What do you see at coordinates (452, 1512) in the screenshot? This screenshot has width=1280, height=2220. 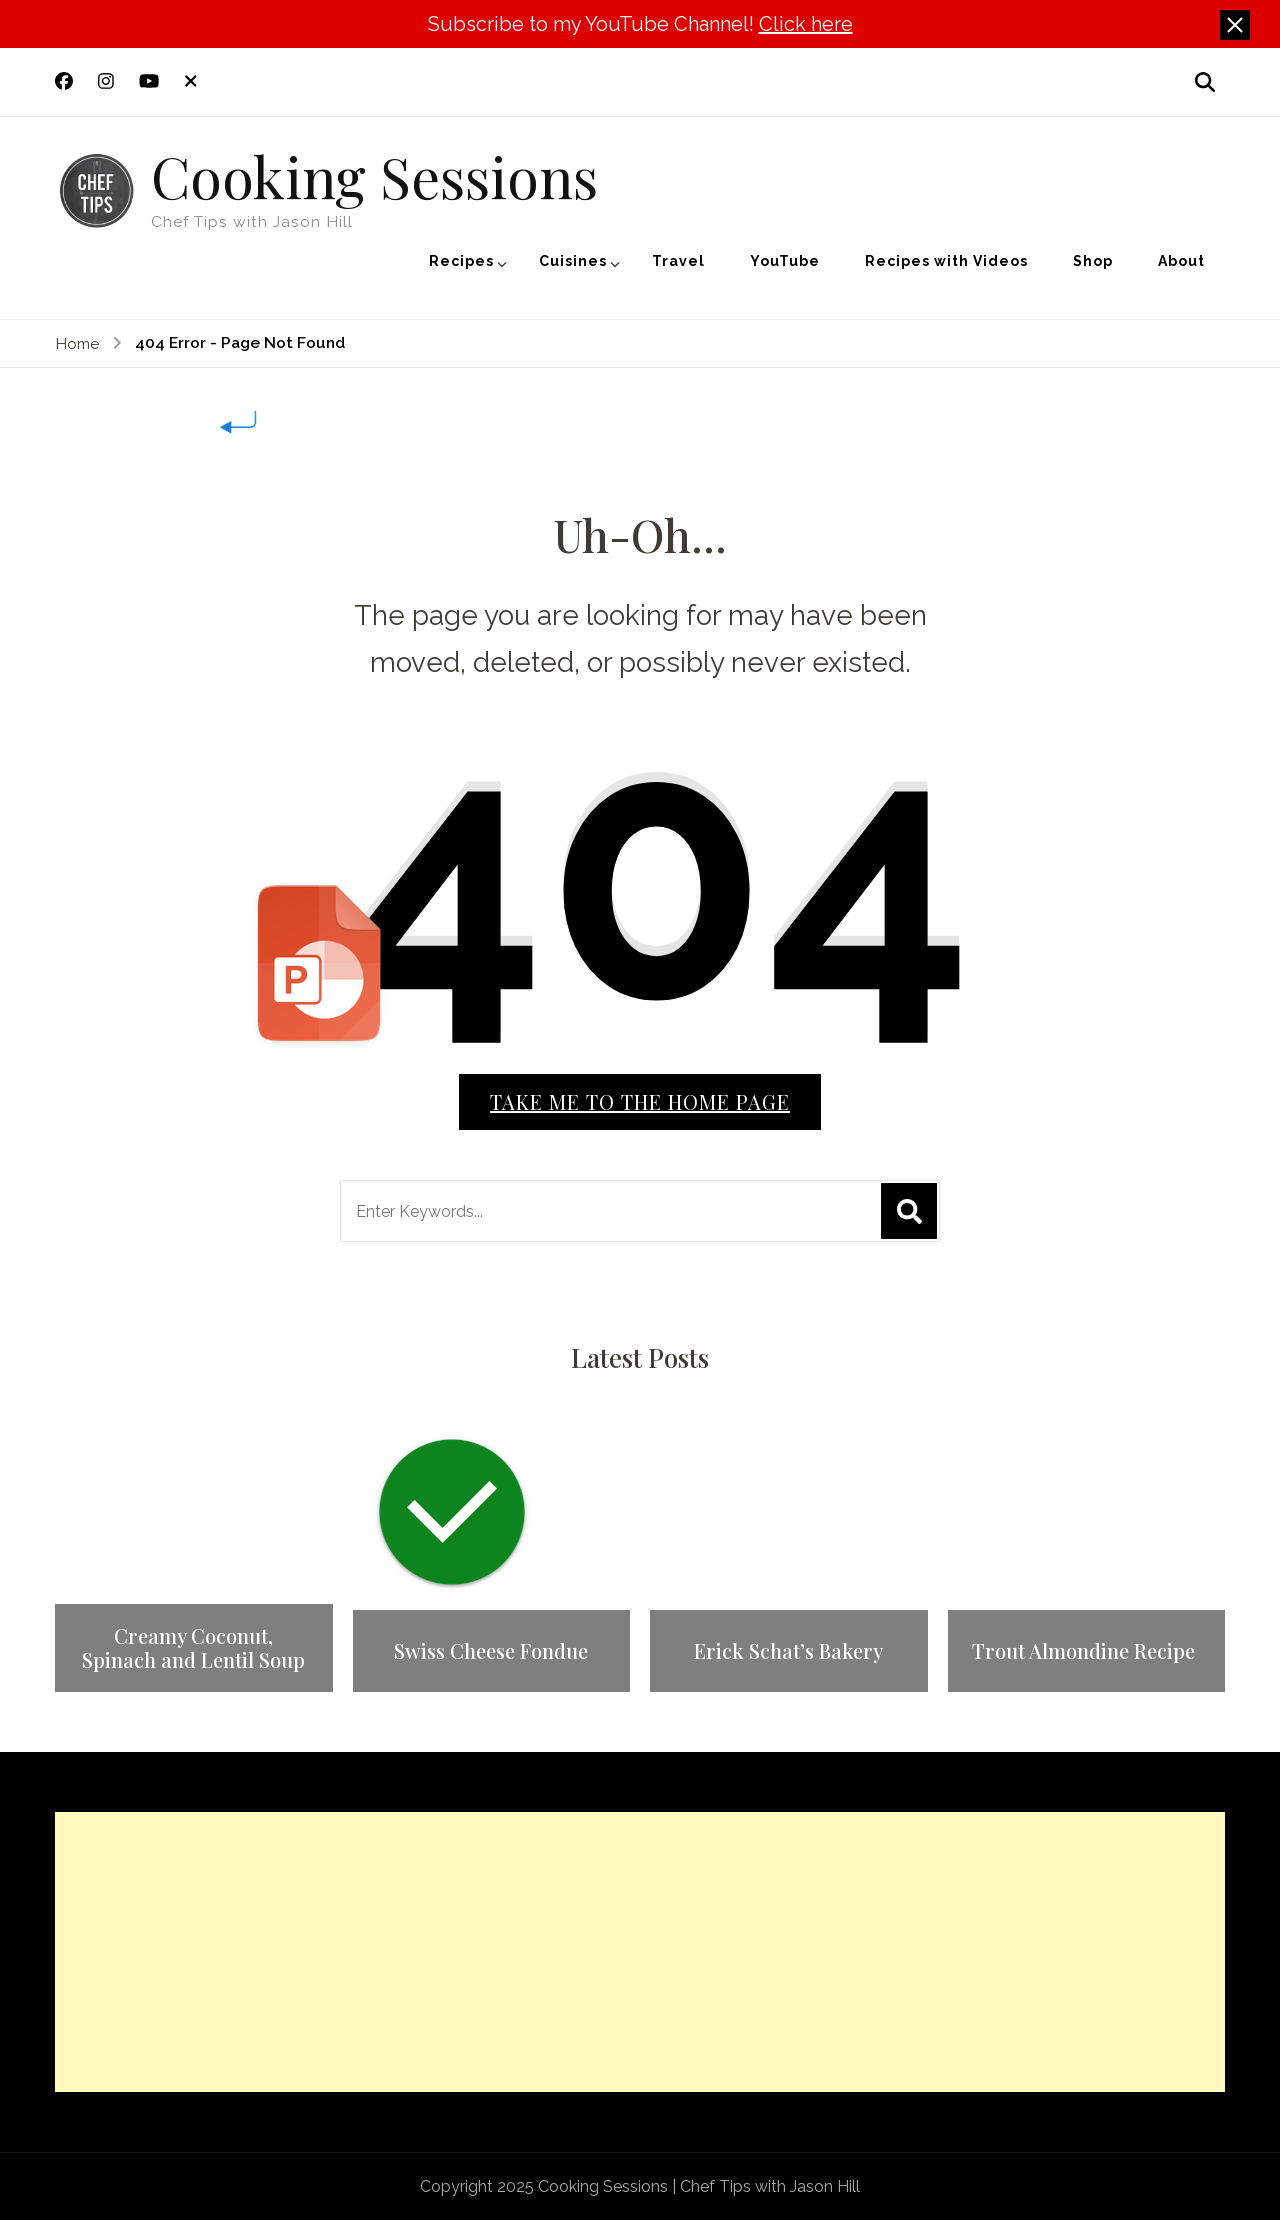 I see `dropbox file is synced and up to date` at bounding box center [452, 1512].